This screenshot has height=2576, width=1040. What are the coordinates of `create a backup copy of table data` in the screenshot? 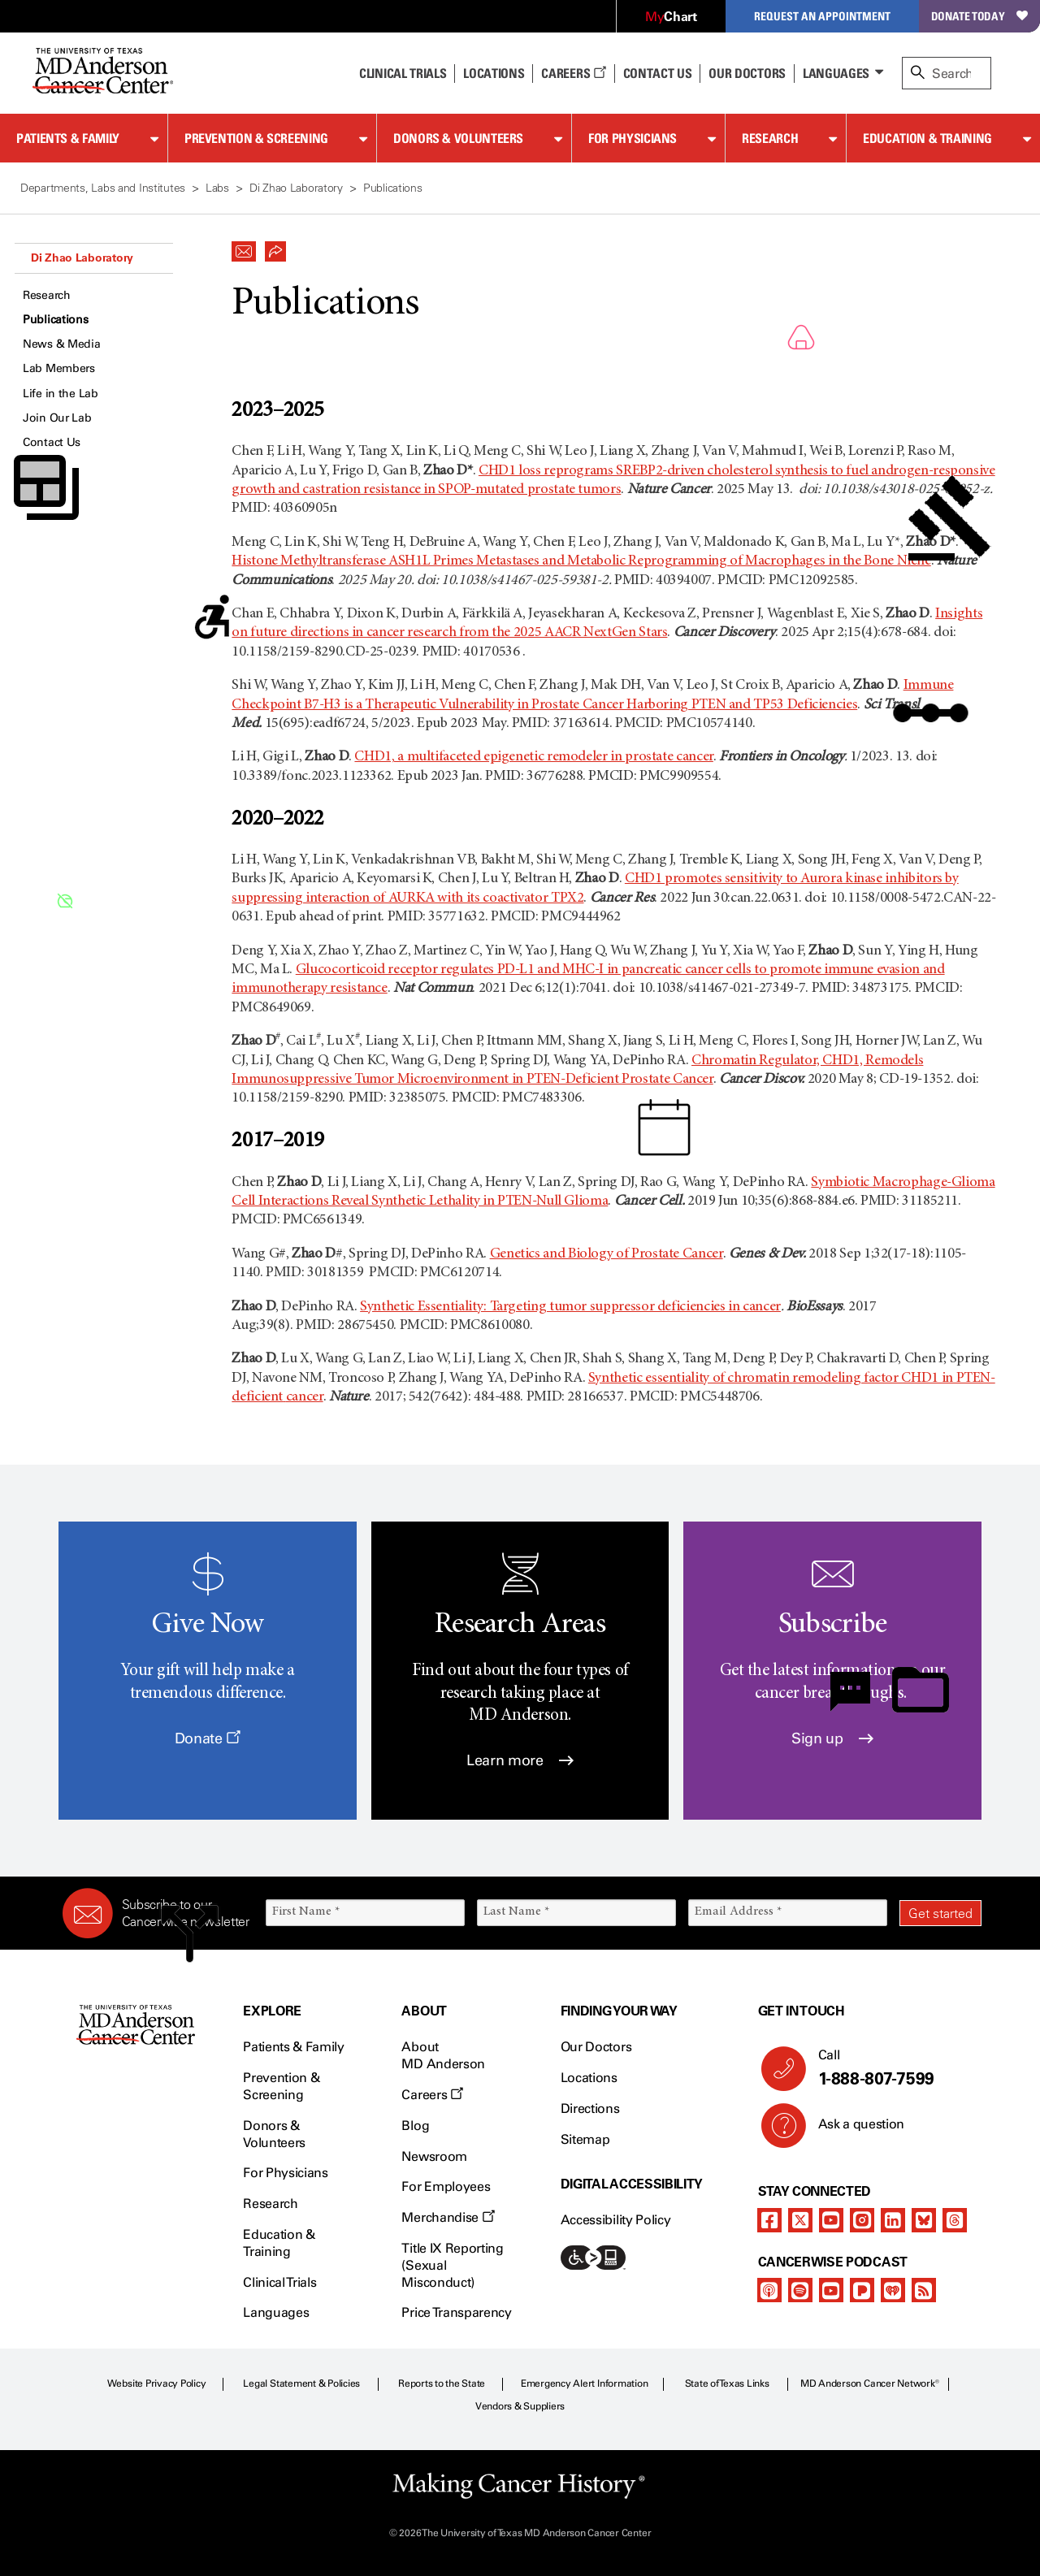 It's located at (46, 487).